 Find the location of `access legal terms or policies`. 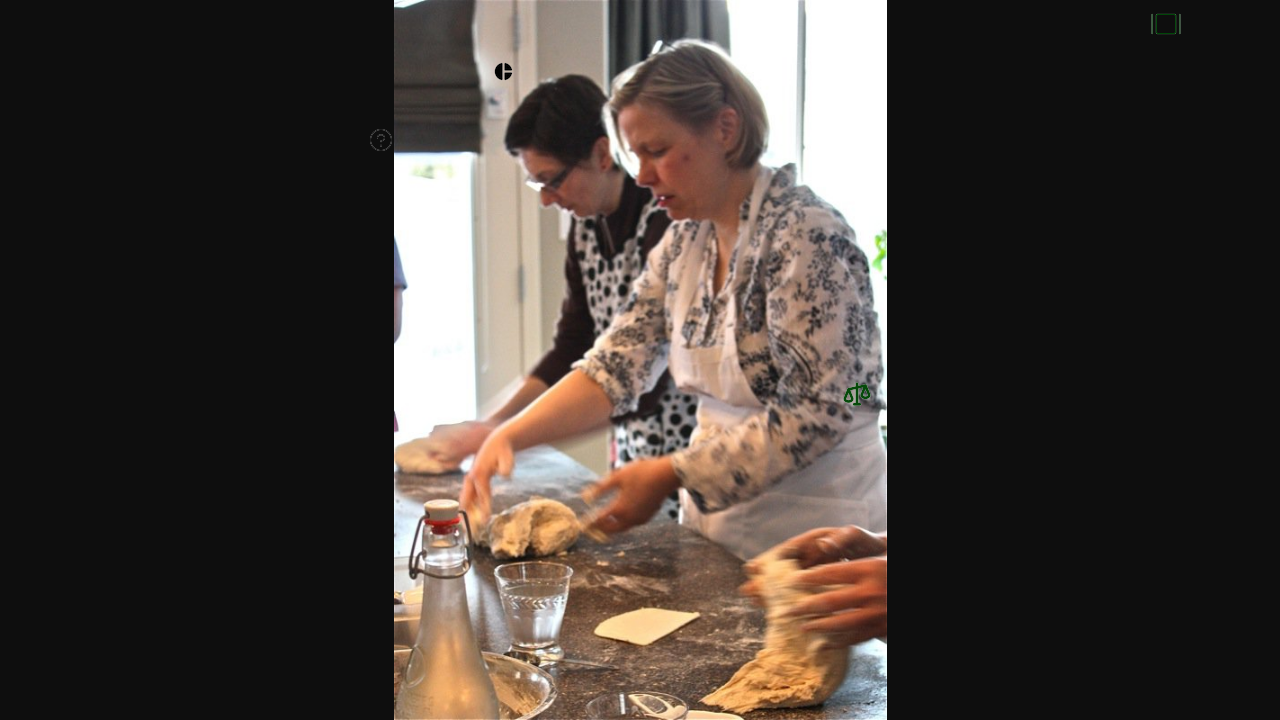

access legal terms or policies is located at coordinates (857, 394).